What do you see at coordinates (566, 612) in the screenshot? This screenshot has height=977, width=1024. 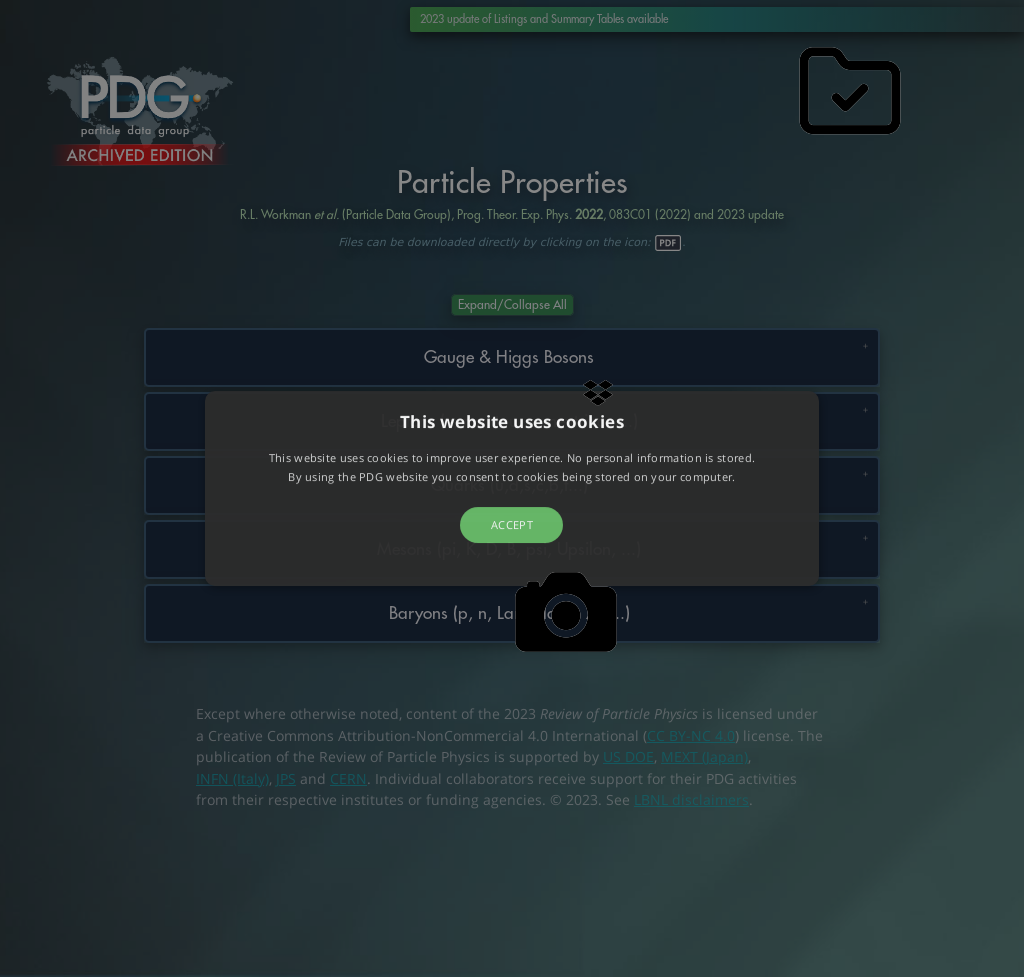 I see `take a photo` at bounding box center [566, 612].